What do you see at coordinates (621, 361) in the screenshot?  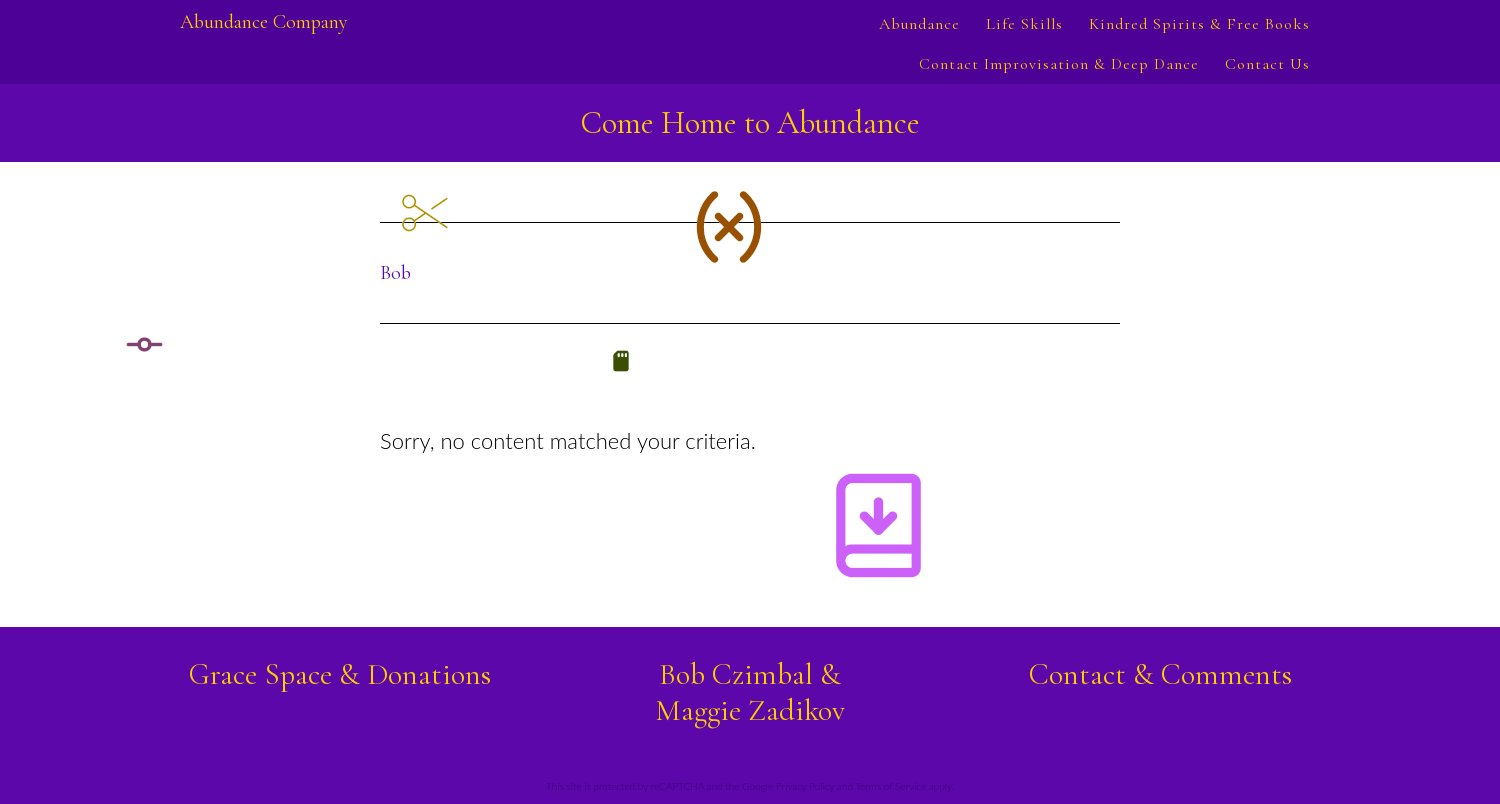 I see `access external storage` at bounding box center [621, 361].